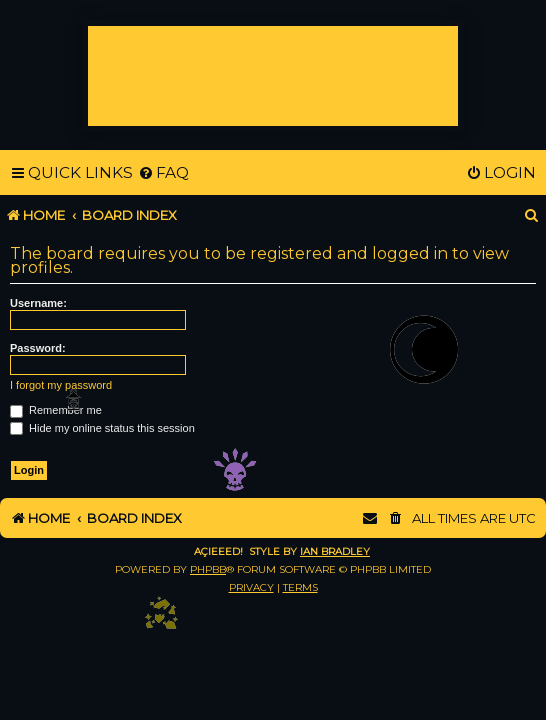 Image resolution: width=546 pixels, height=720 pixels. I want to click on access lantern or lighting feature in game, so click(73, 399).